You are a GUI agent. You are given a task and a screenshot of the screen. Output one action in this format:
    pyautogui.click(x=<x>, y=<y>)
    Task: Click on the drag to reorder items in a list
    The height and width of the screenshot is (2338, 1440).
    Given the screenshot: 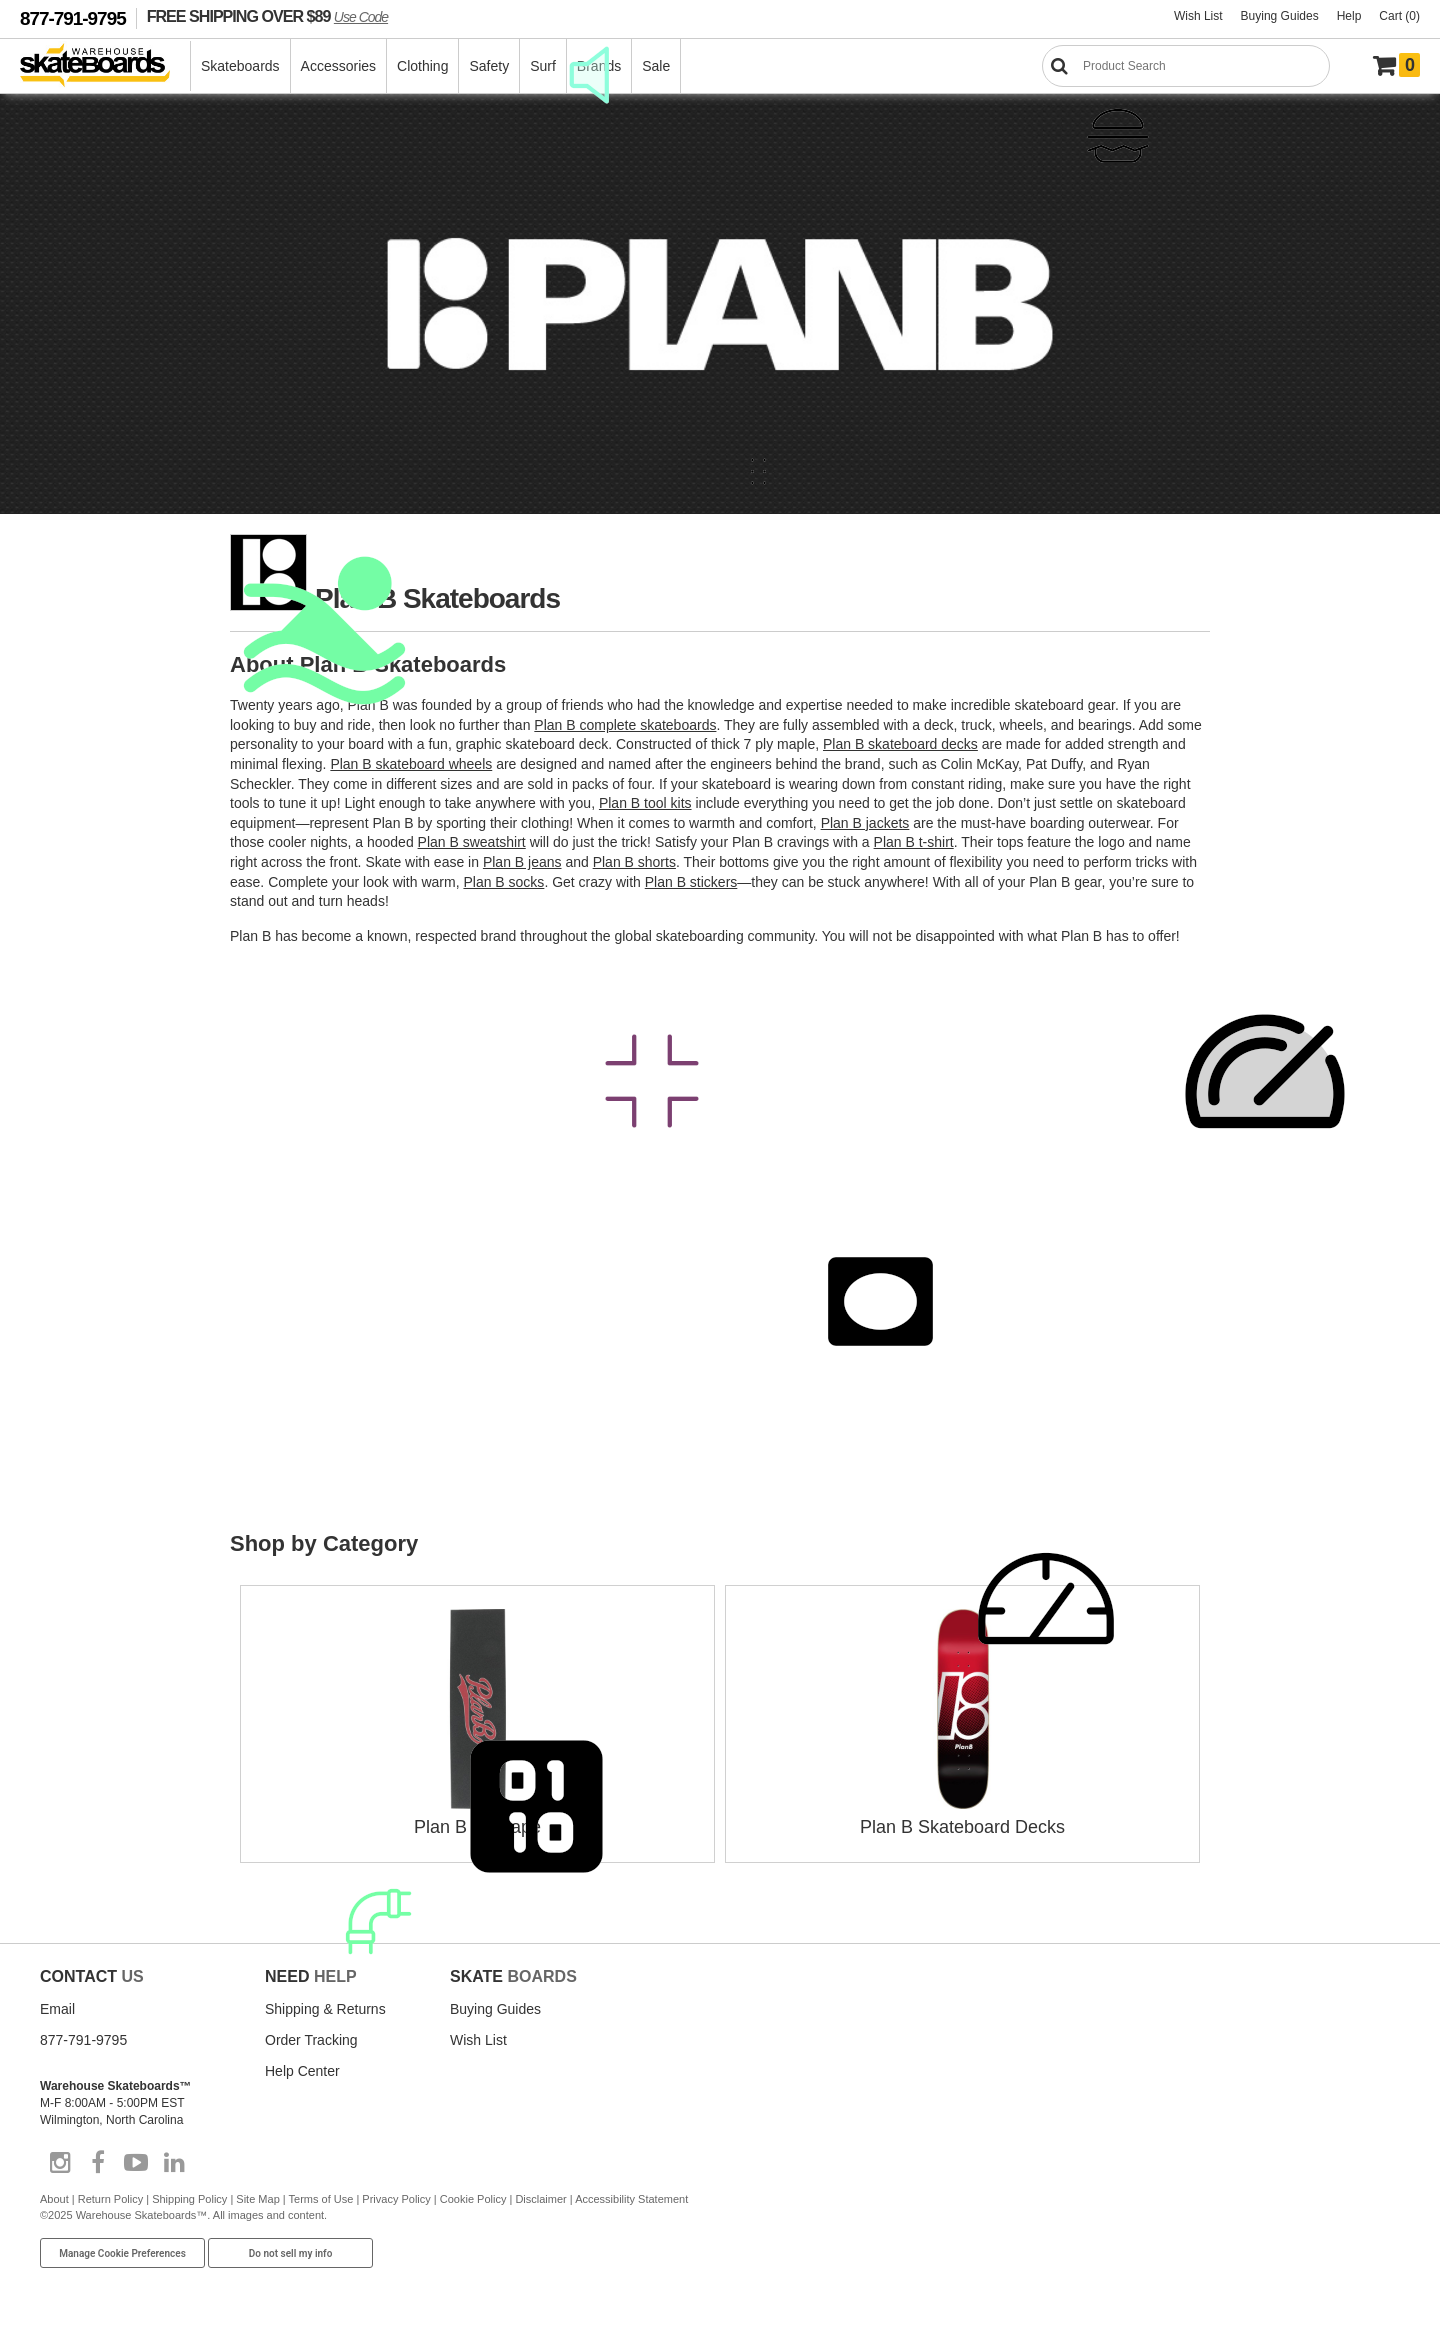 What is the action you would take?
    pyautogui.click(x=758, y=471)
    